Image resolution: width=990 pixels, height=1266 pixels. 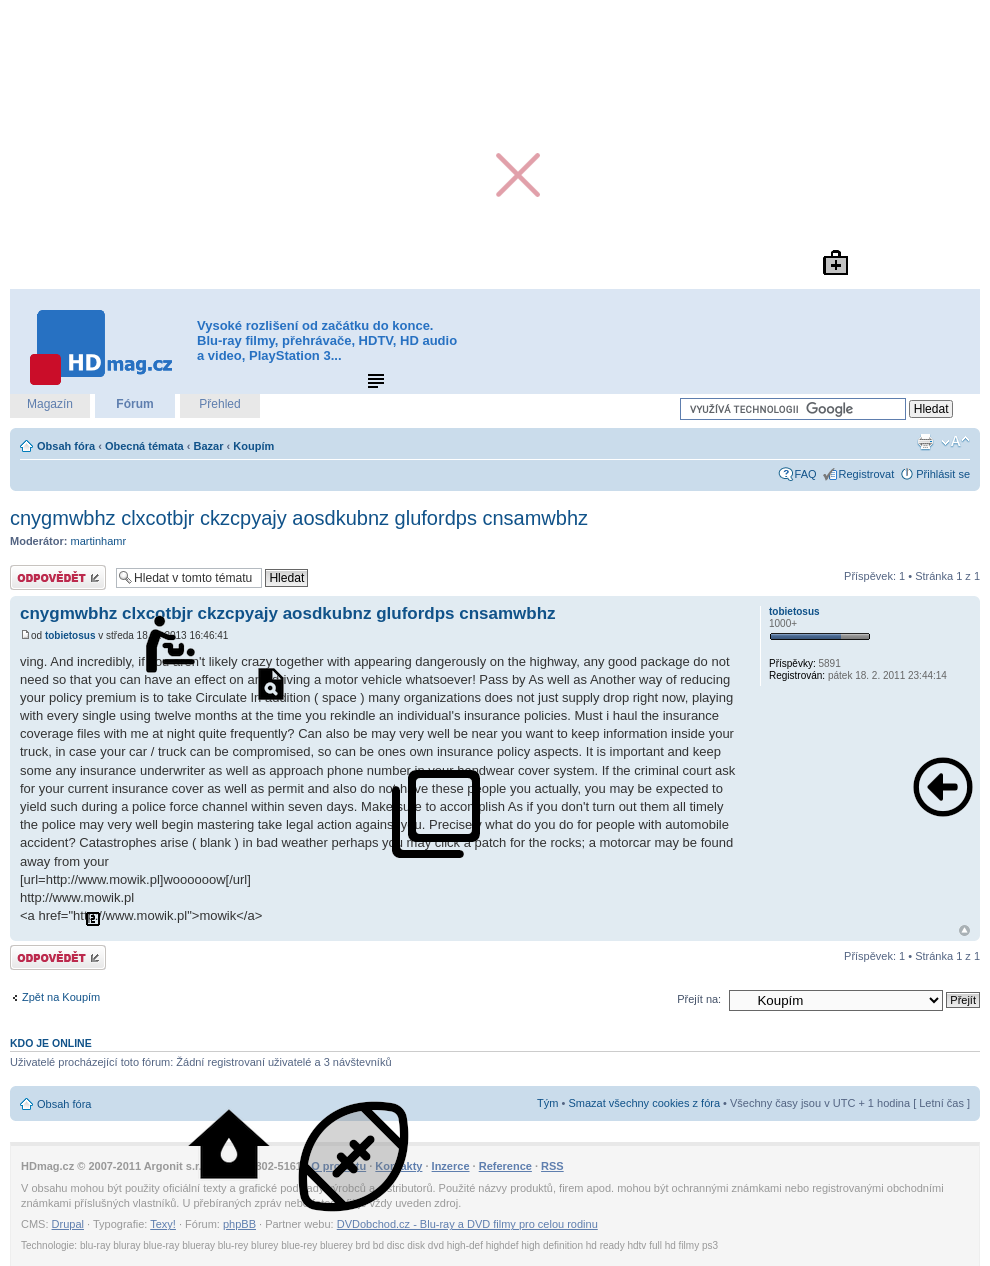 I want to click on indicates step two in a multi-step process, so click(x=93, y=919).